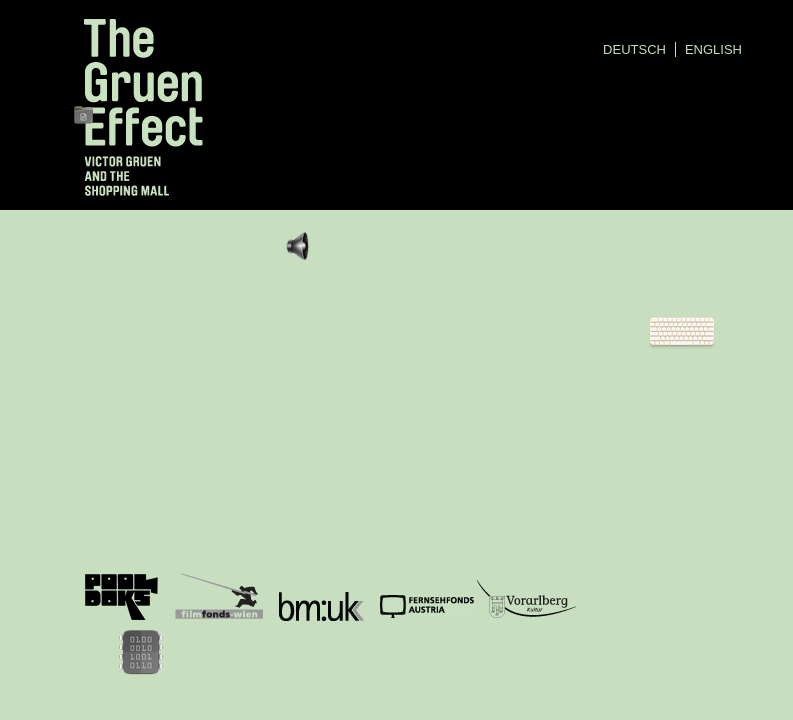  What do you see at coordinates (682, 332) in the screenshot?
I see `bluetooth keyboard connected` at bounding box center [682, 332].